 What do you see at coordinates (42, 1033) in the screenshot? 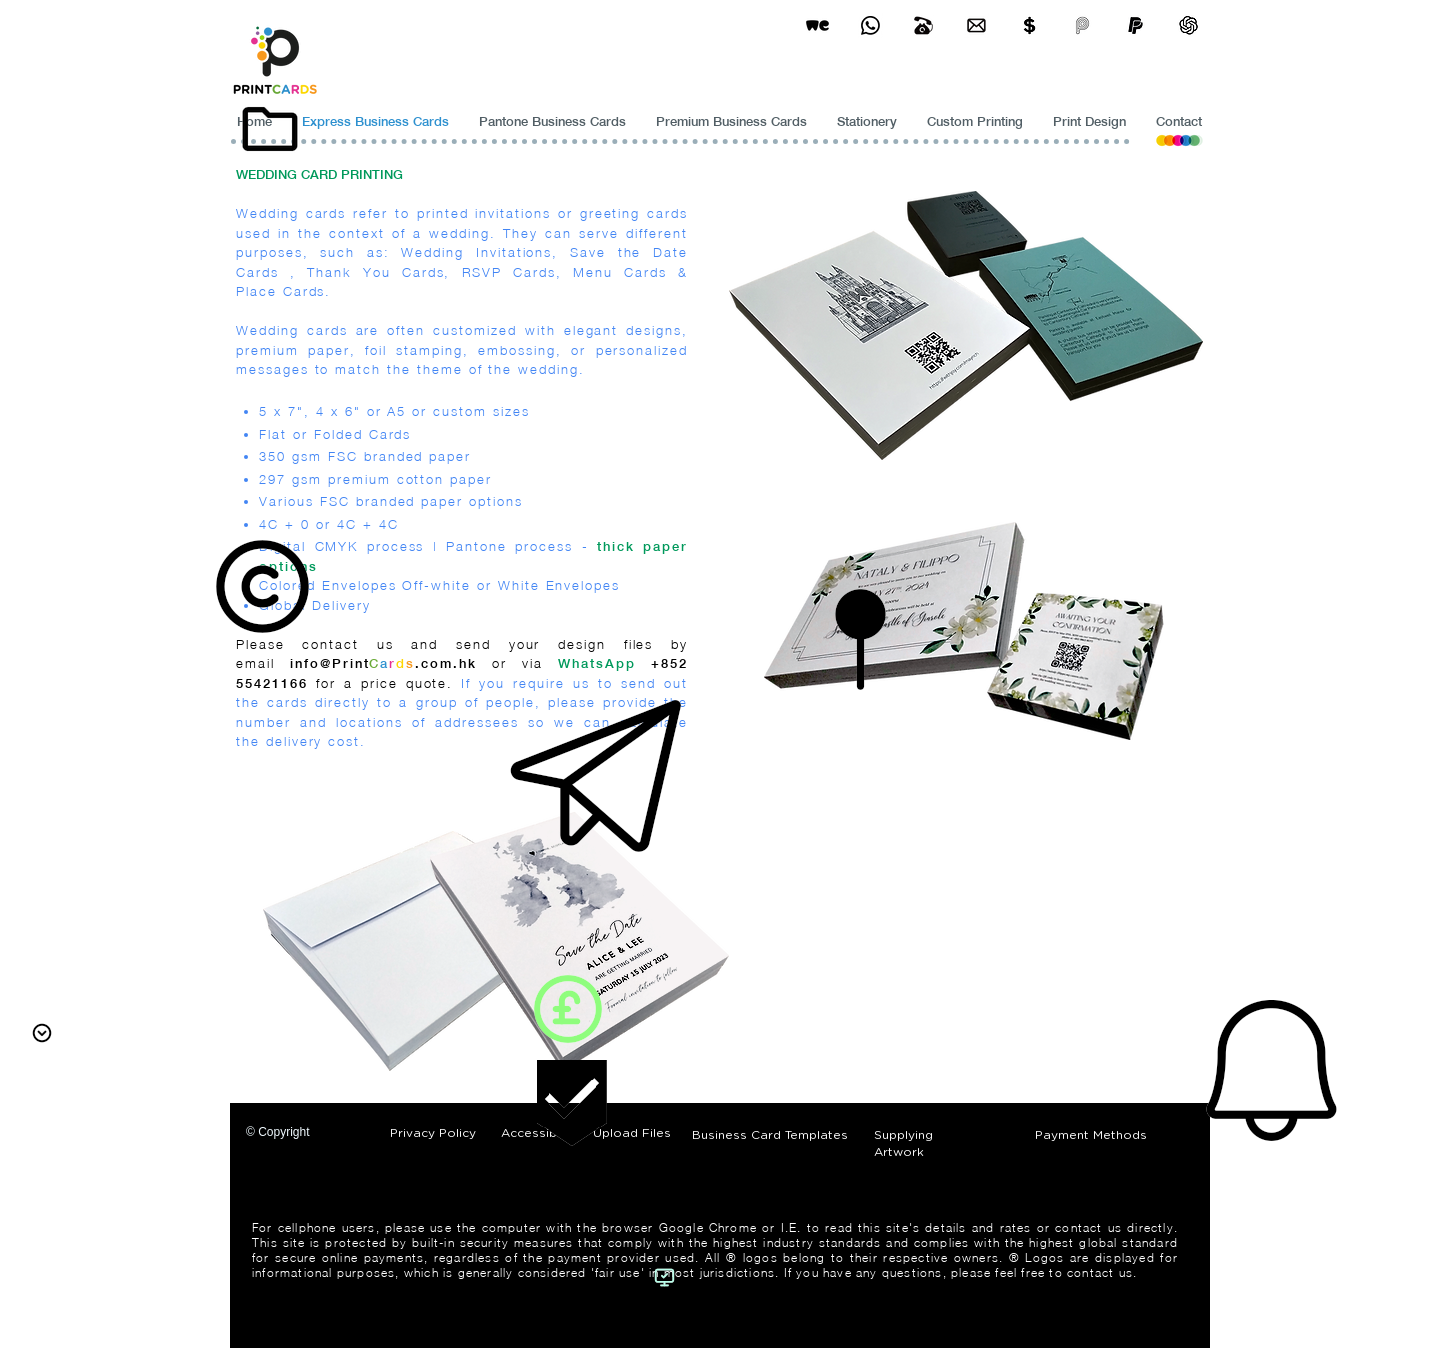
I see `expand dropdown menu or section` at bounding box center [42, 1033].